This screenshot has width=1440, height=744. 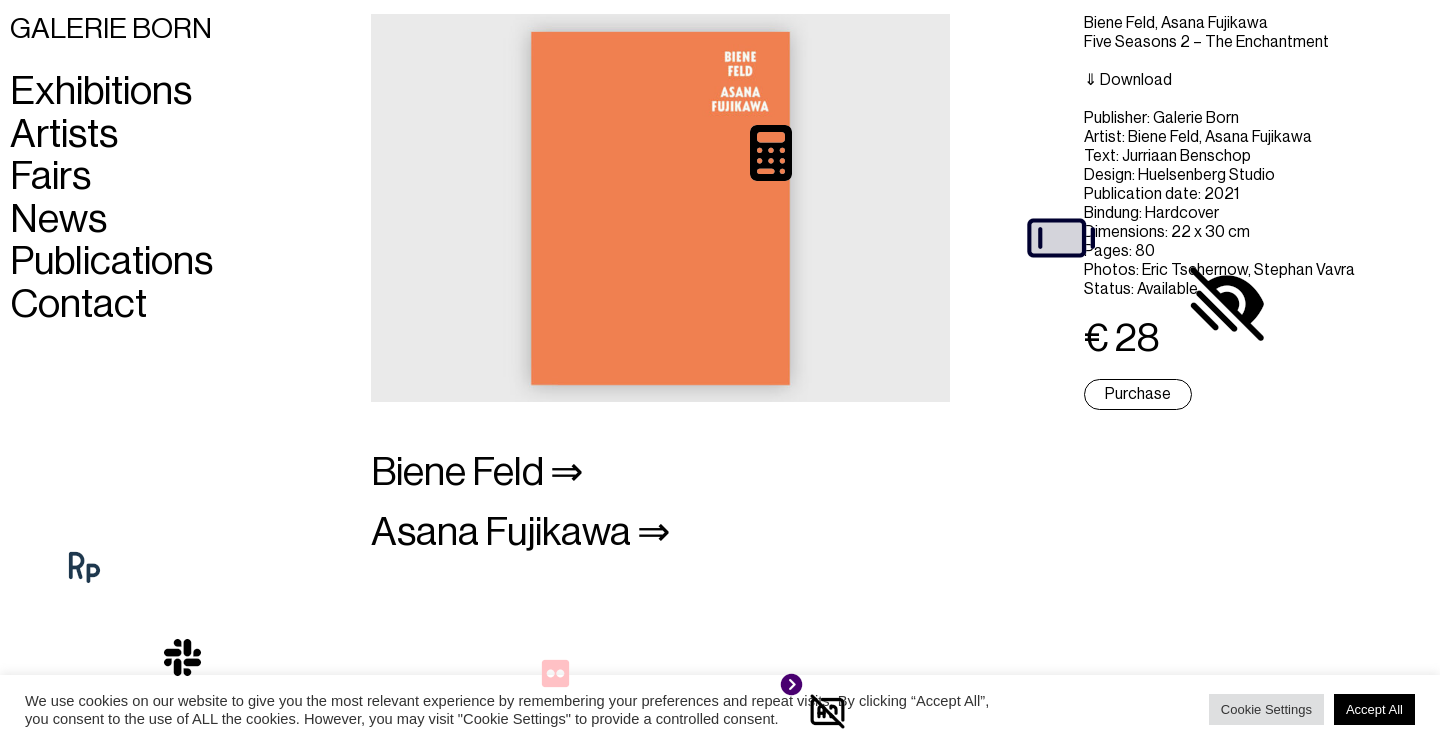 What do you see at coordinates (1060, 238) in the screenshot?
I see `indicates low battery level` at bounding box center [1060, 238].